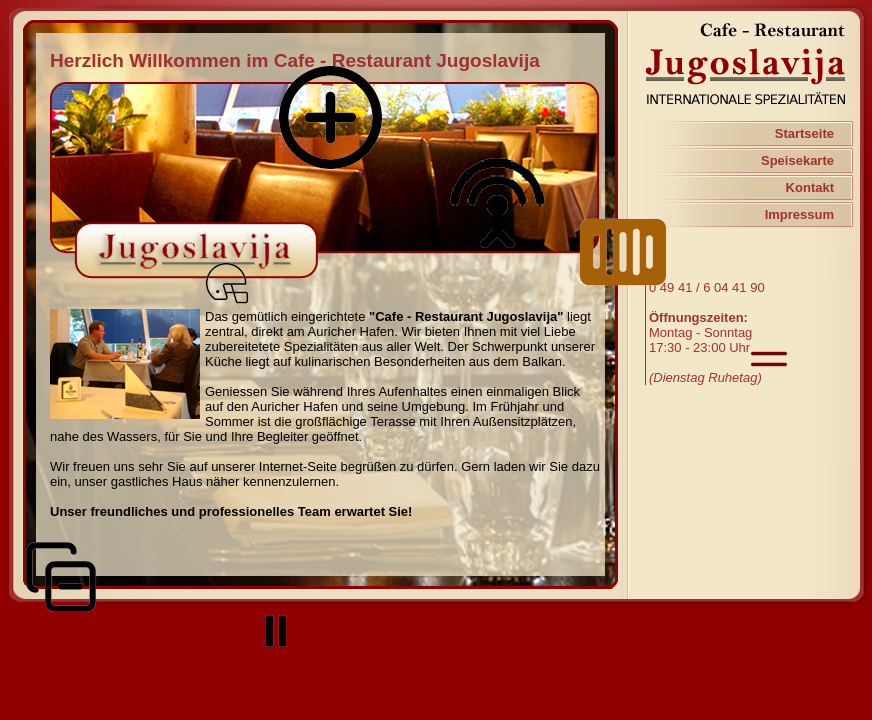 This screenshot has width=872, height=720. What do you see at coordinates (227, 284) in the screenshot?
I see `access football or sports content` at bounding box center [227, 284].